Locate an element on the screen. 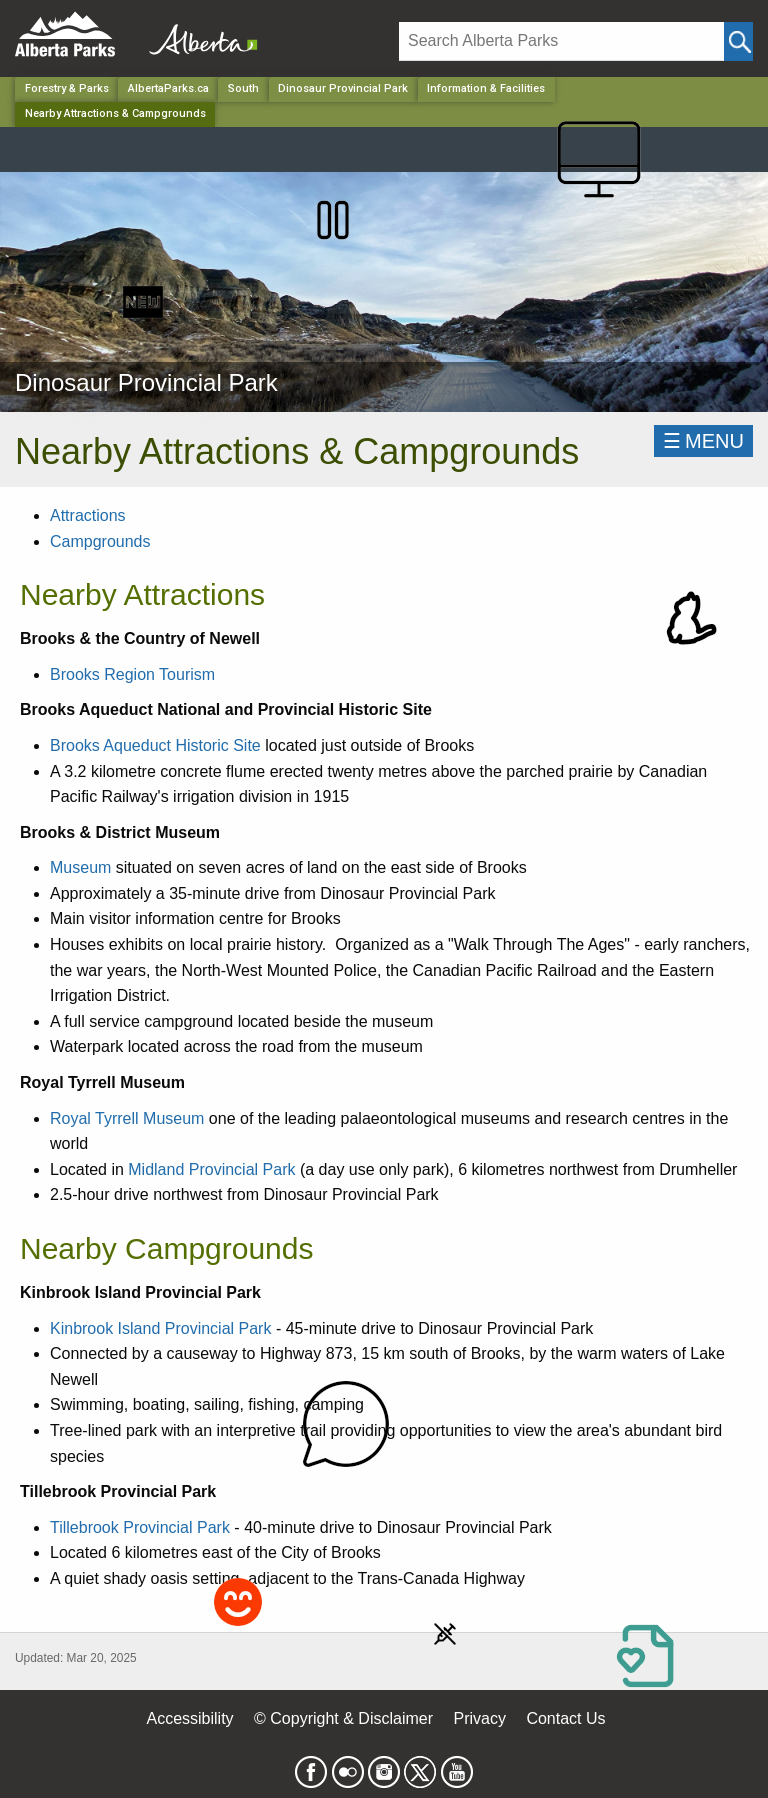 The width and height of the screenshot is (768, 1798). stretch or resize content vertically is located at coordinates (333, 220).